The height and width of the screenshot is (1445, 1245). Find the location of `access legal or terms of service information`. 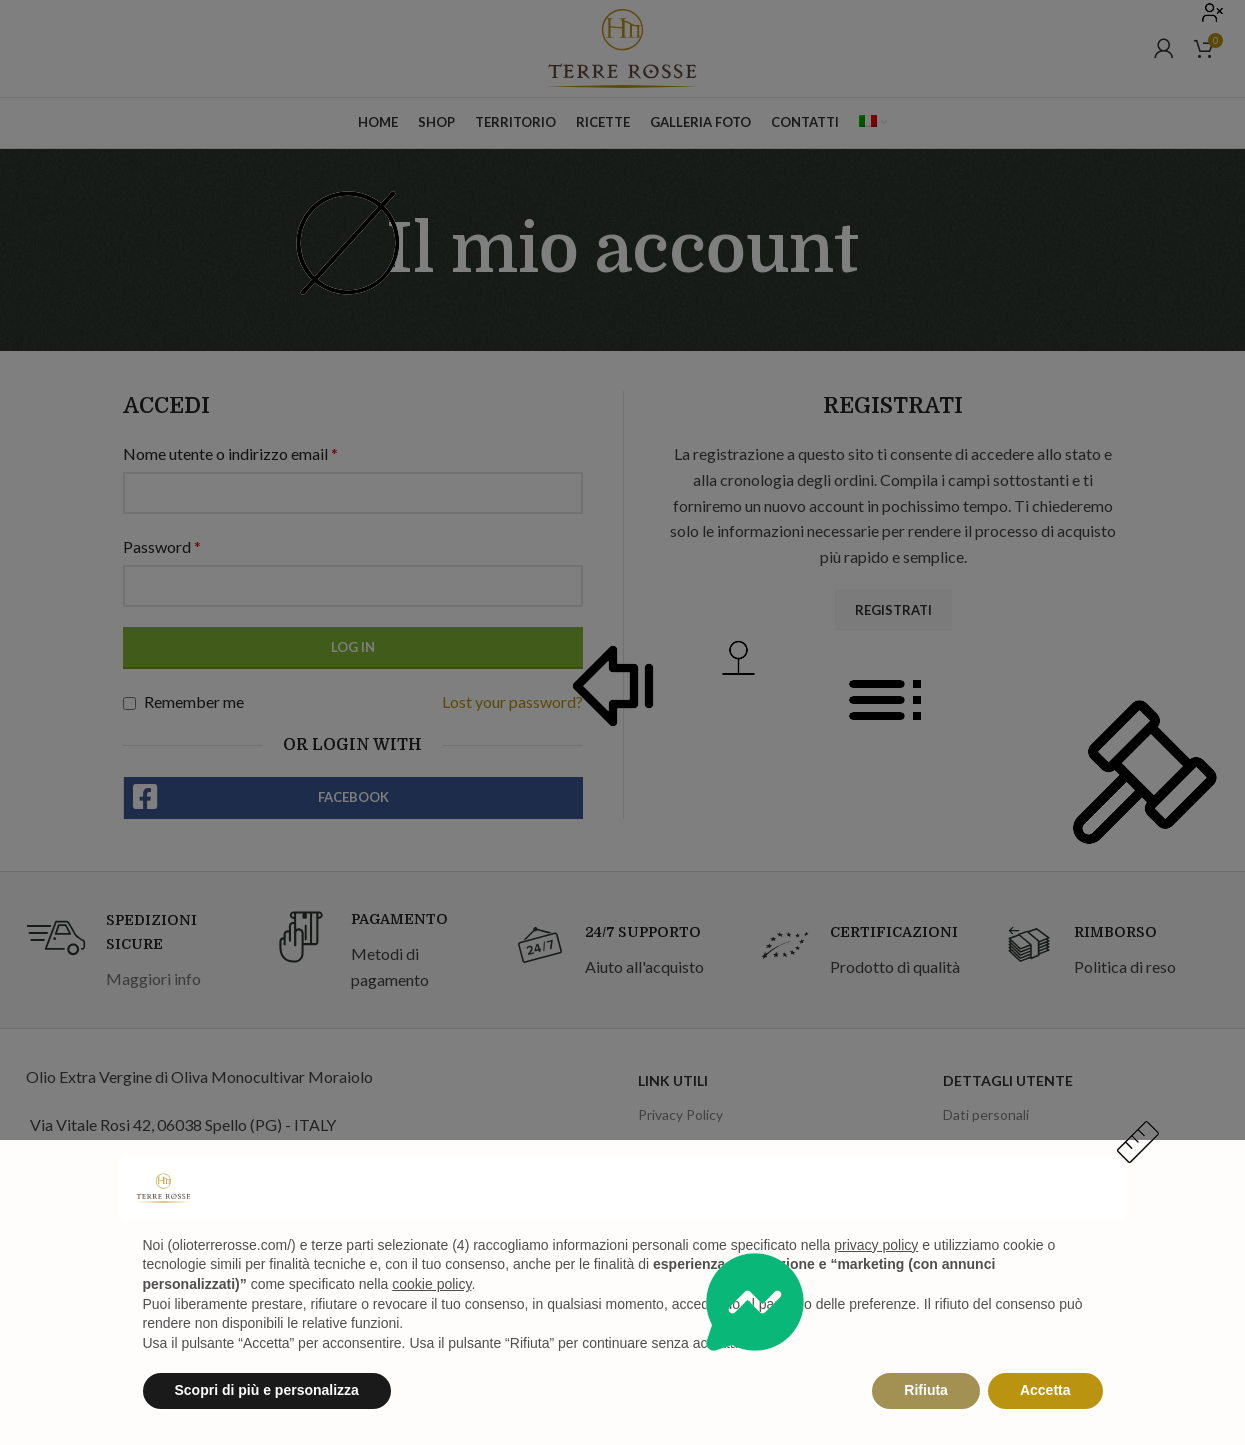

access legal or terms of service information is located at coordinates (1139, 777).